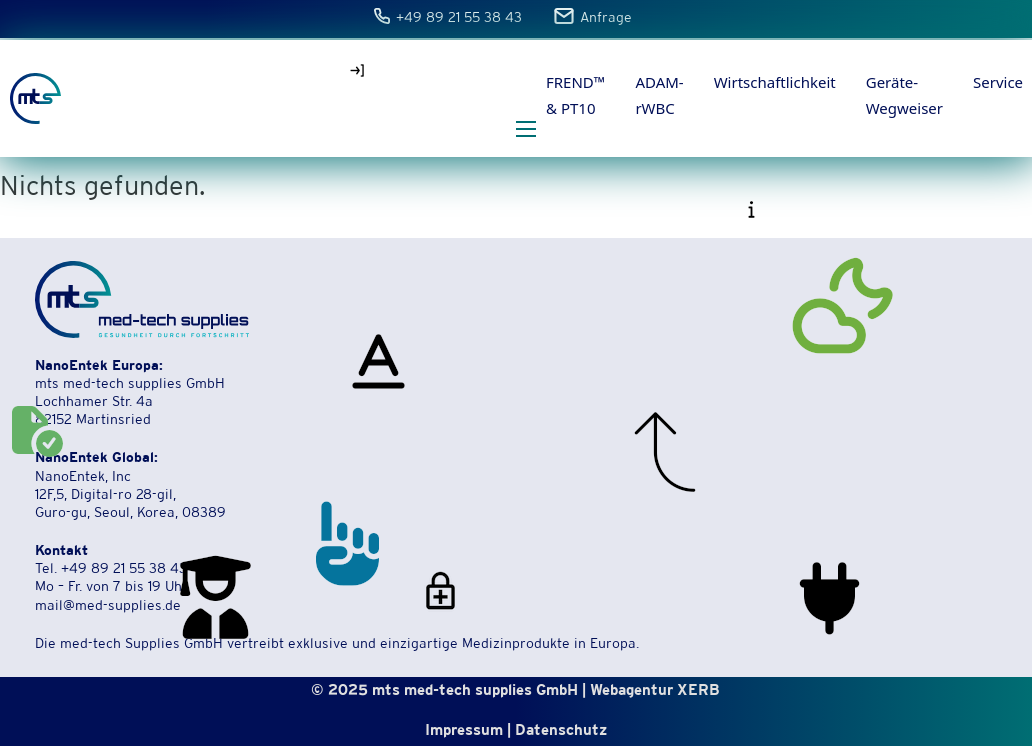  I want to click on enable enhanced encryption for added security, so click(440, 591).